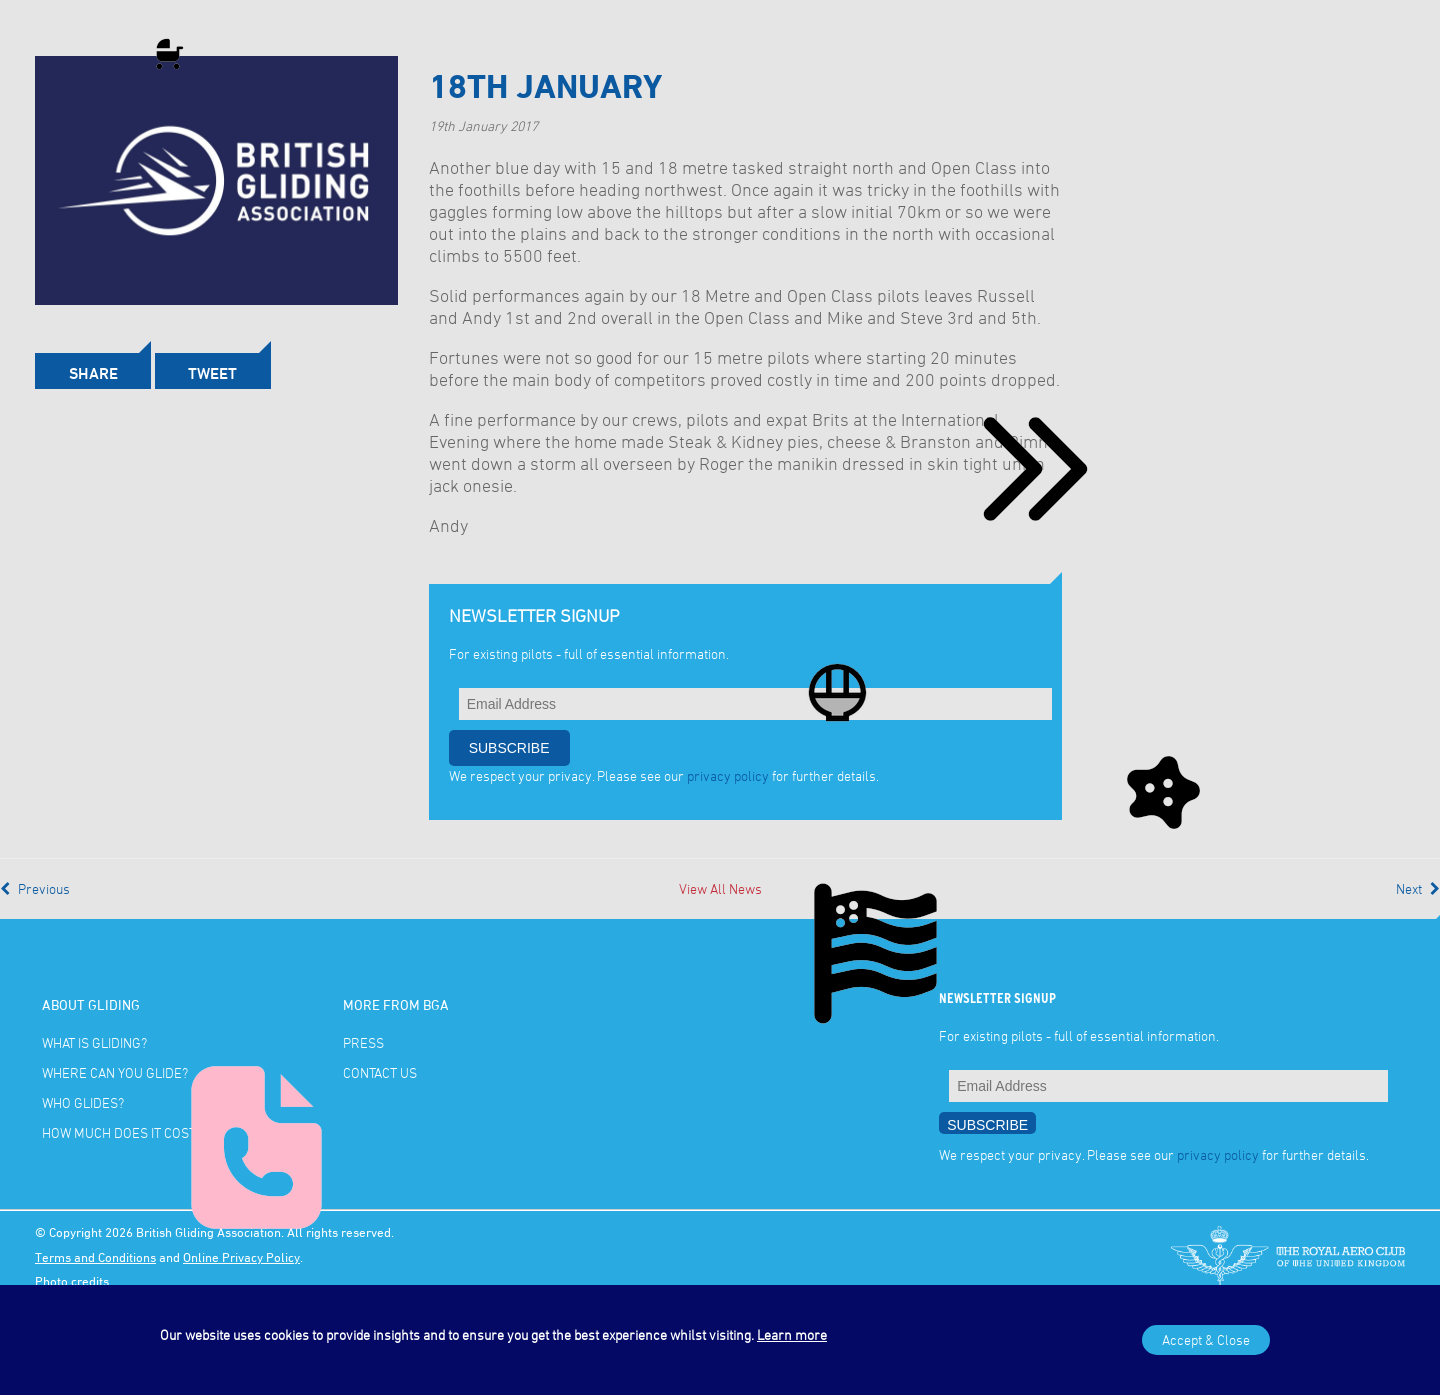 Image resolution: width=1440 pixels, height=1395 pixels. What do you see at coordinates (875, 953) in the screenshot?
I see `select united states as your country` at bounding box center [875, 953].